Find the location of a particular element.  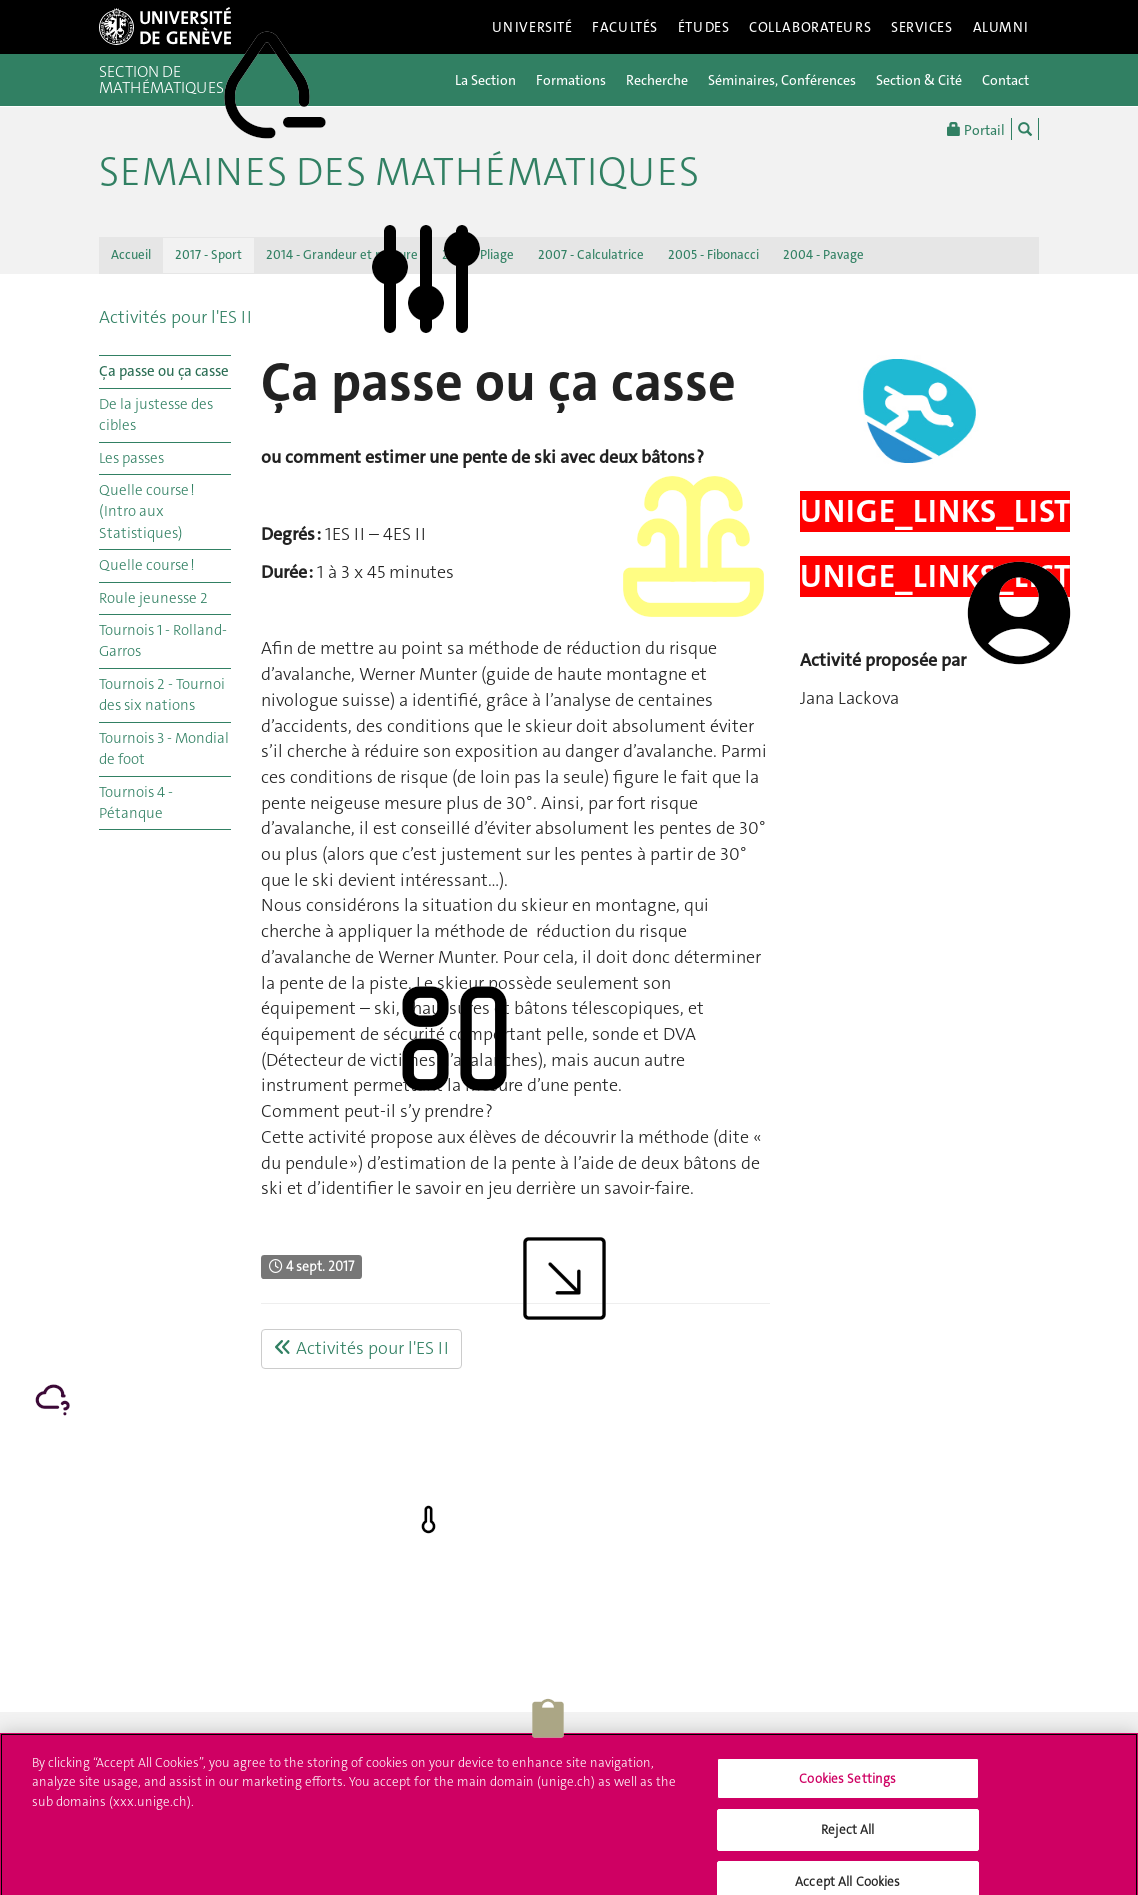

adjust settings or preferences is located at coordinates (426, 279).